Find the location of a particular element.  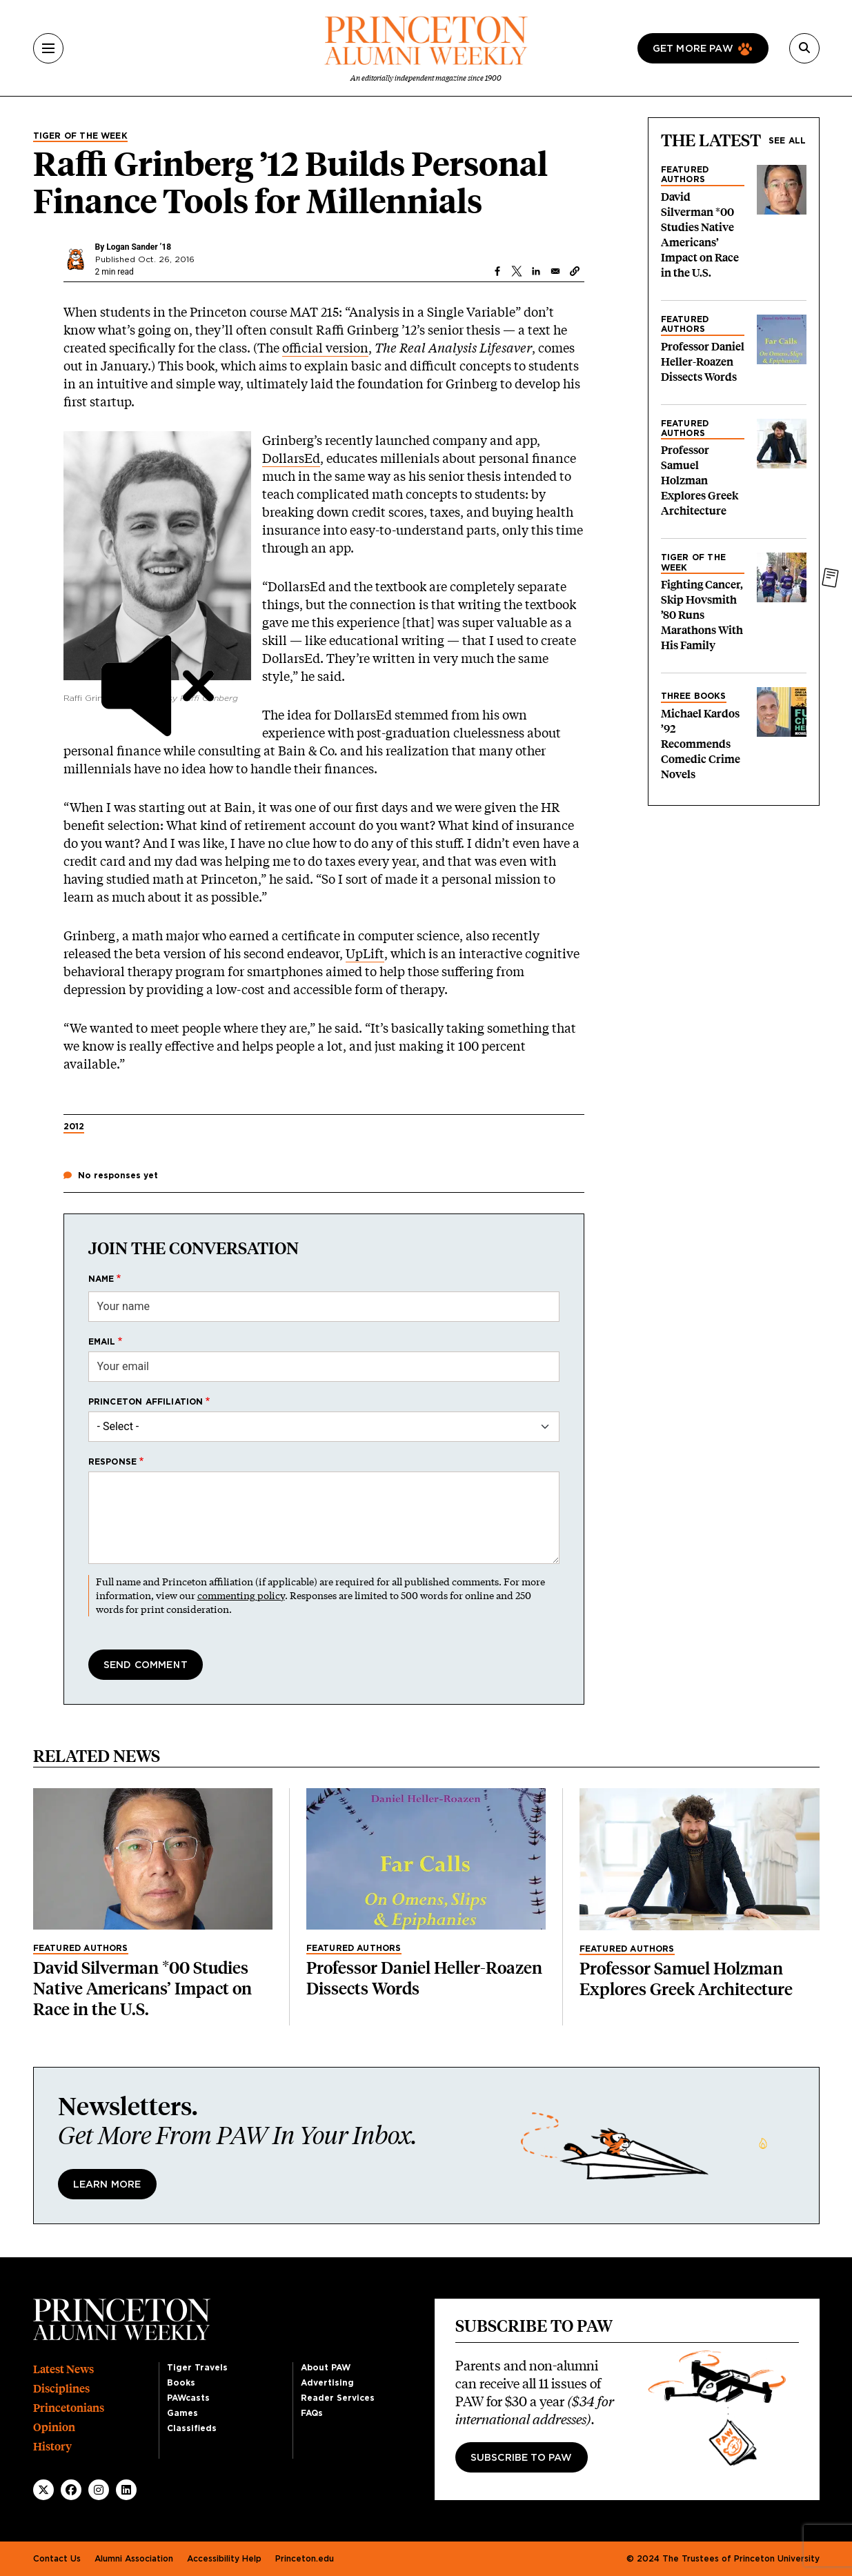

mute audio is located at coordinates (152, 686).